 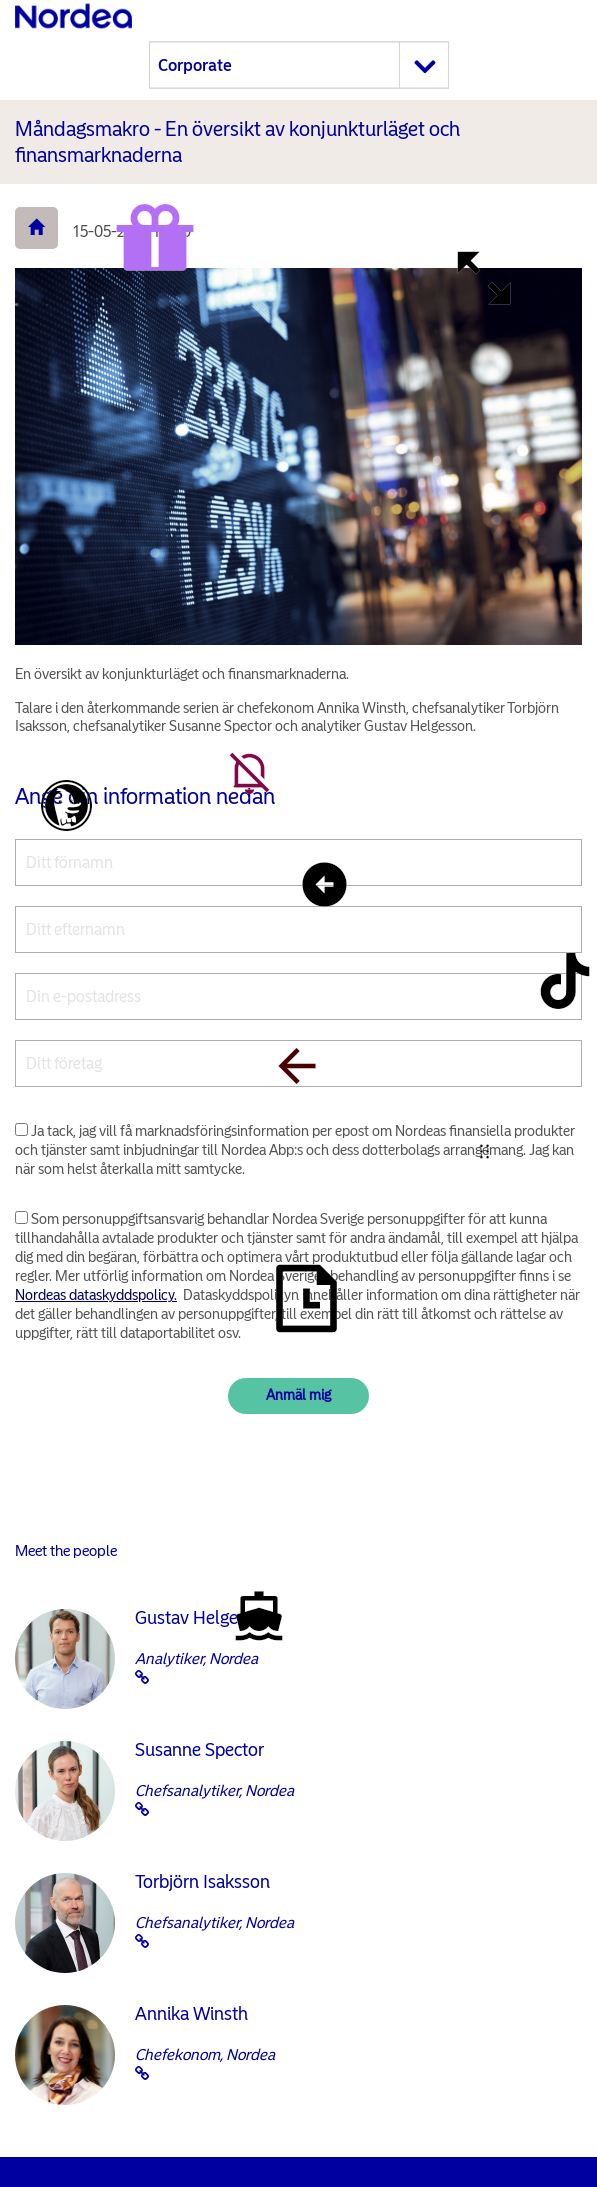 I want to click on mute notifications, so click(x=249, y=772).